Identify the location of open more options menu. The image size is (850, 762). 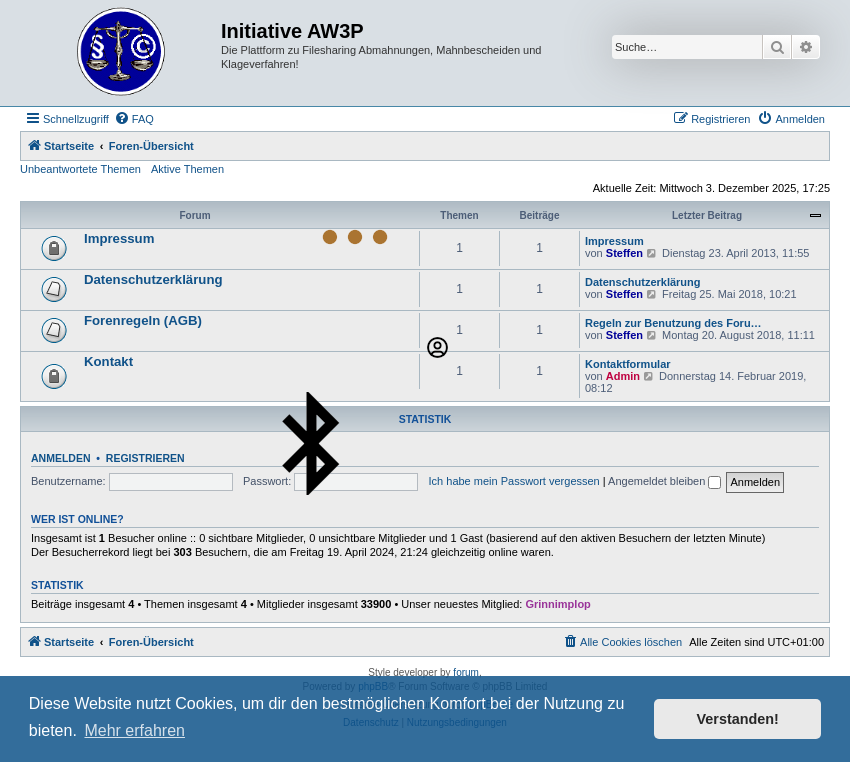
(355, 237).